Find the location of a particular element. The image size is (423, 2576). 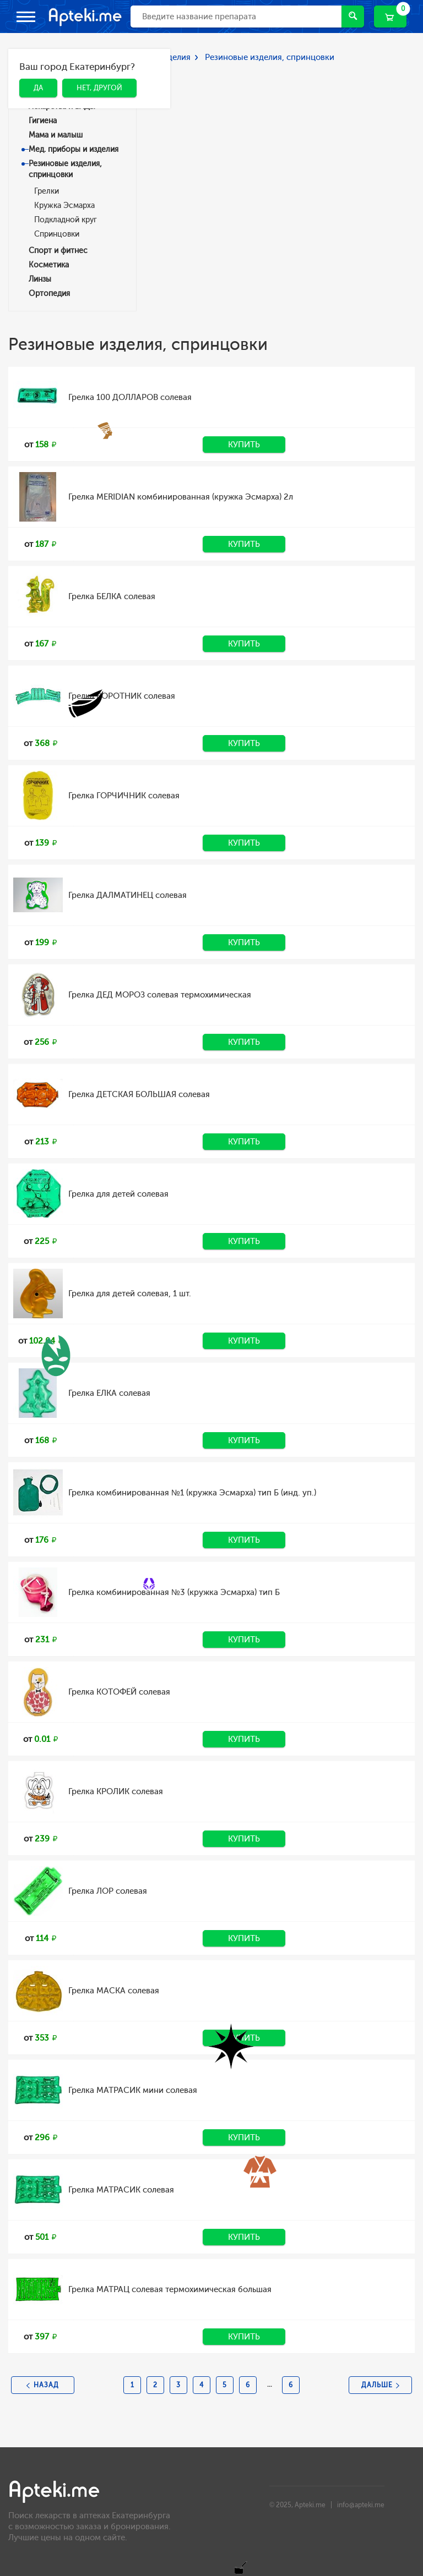

navigate using compass or directional guide is located at coordinates (231, 2046).